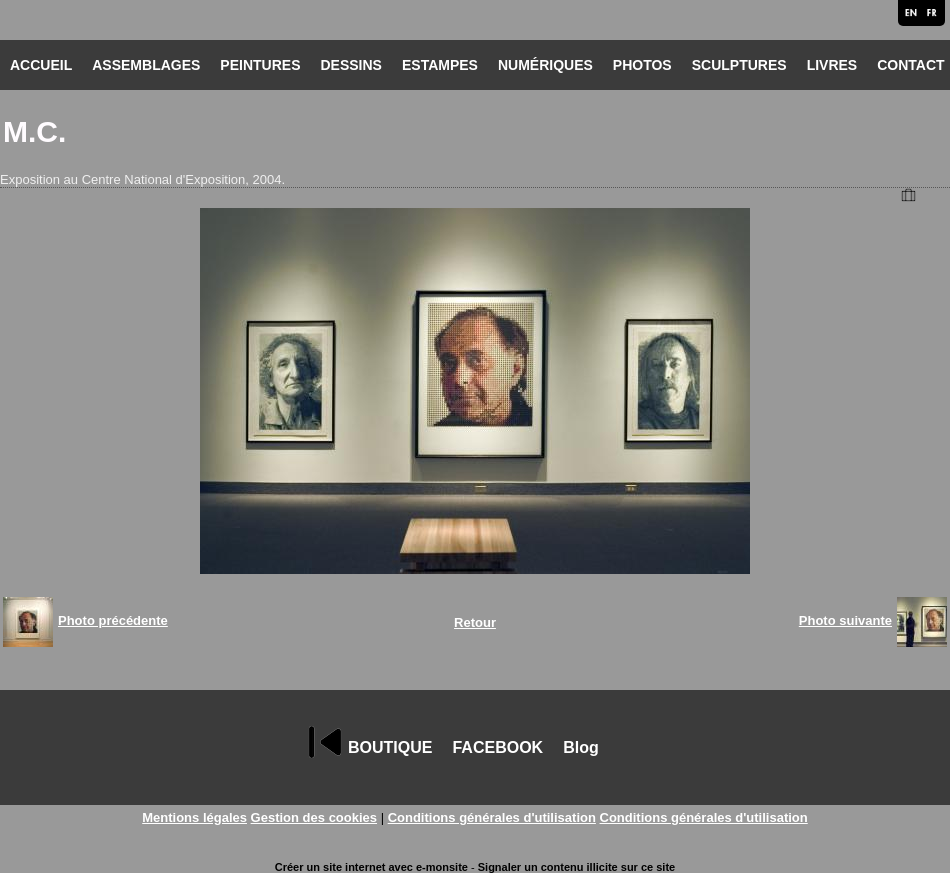 The width and height of the screenshot is (950, 873). I want to click on skip to the previous track, so click(325, 742).